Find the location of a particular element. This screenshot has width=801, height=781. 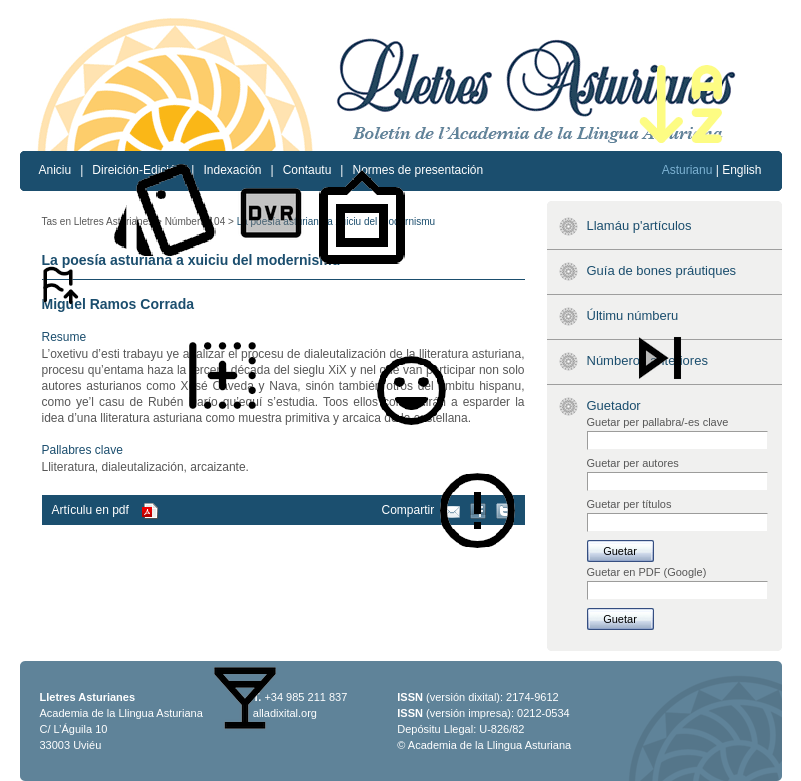

view framed photos or artwork is located at coordinates (362, 221).